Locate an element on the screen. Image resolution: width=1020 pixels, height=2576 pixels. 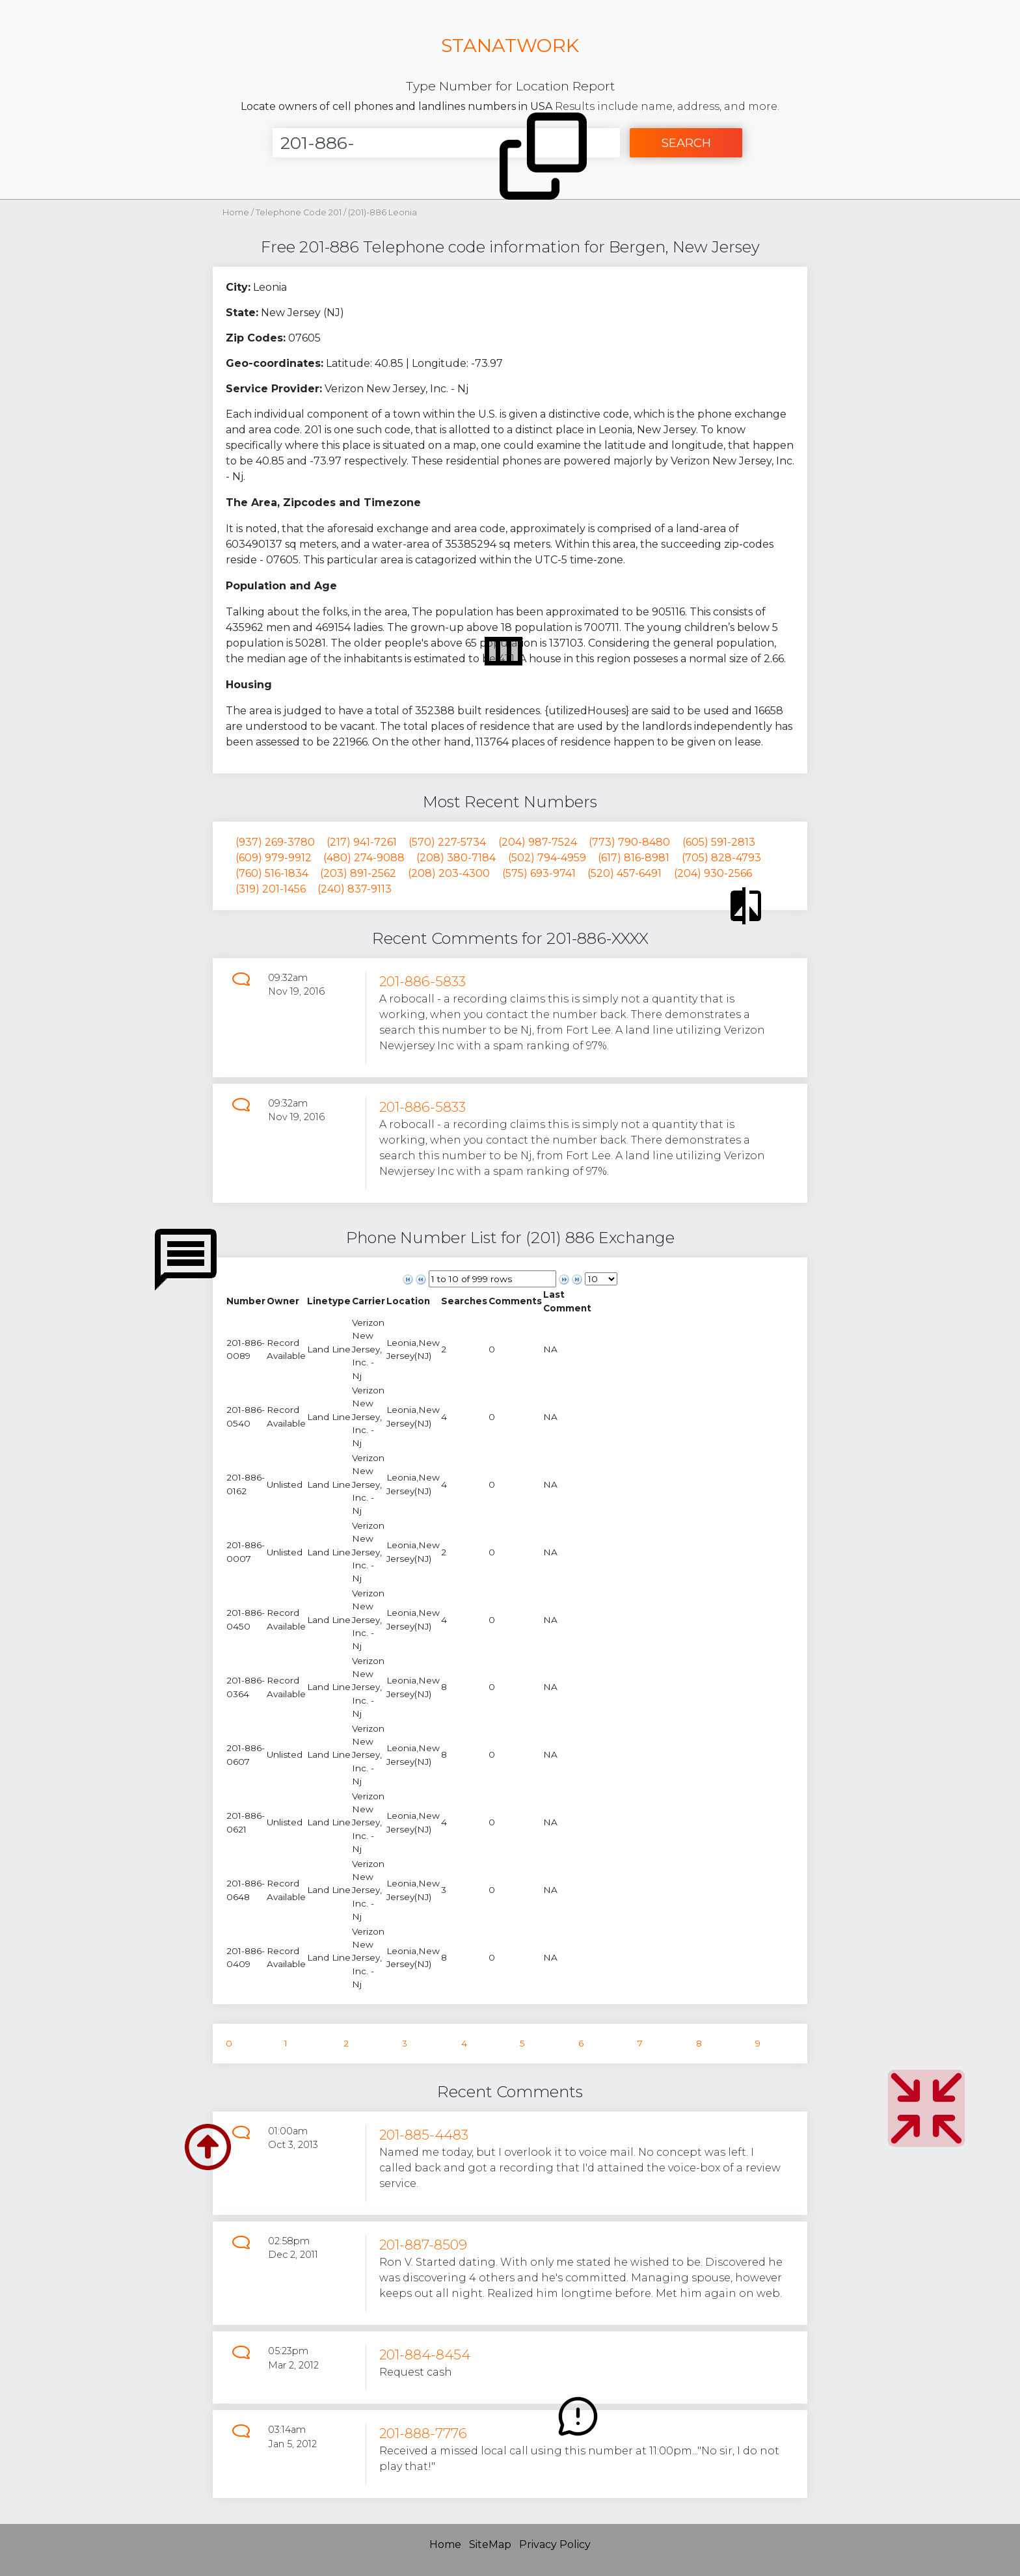
open messages or chat is located at coordinates (185, 1259).